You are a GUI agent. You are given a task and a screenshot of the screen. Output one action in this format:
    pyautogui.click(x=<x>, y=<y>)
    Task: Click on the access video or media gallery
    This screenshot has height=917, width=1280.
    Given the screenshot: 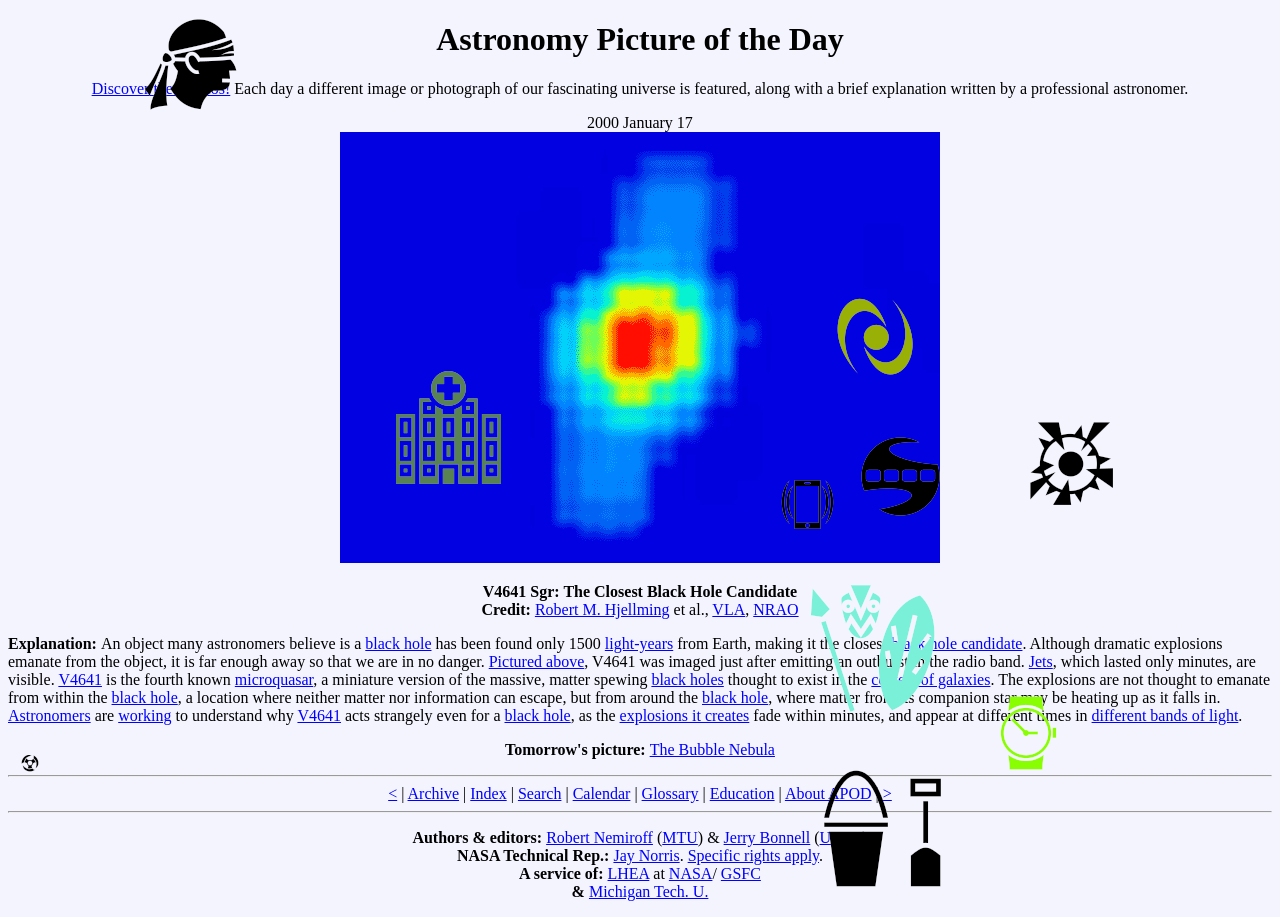 What is the action you would take?
    pyautogui.click(x=900, y=476)
    